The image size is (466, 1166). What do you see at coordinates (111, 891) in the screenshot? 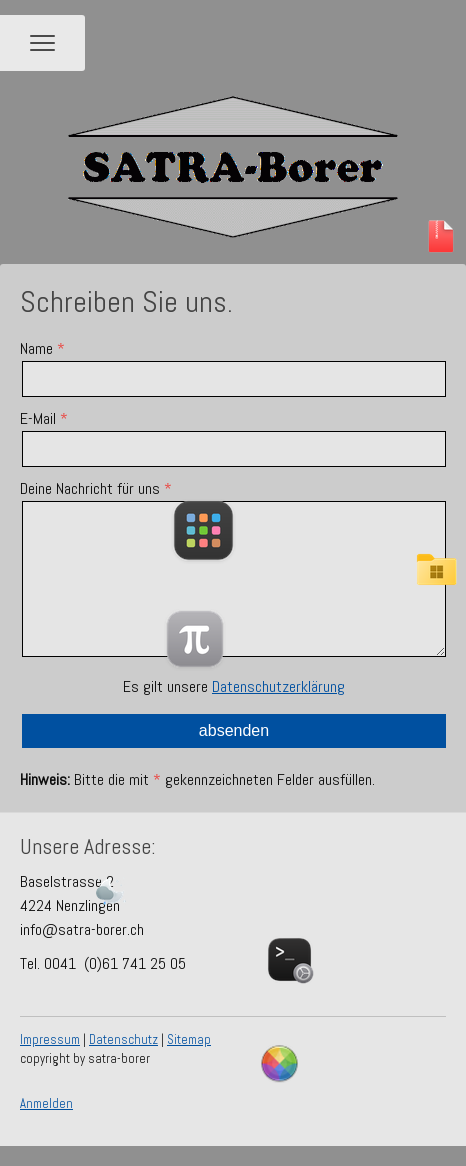
I see `indicates scattered showers at night` at bounding box center [111, 891].